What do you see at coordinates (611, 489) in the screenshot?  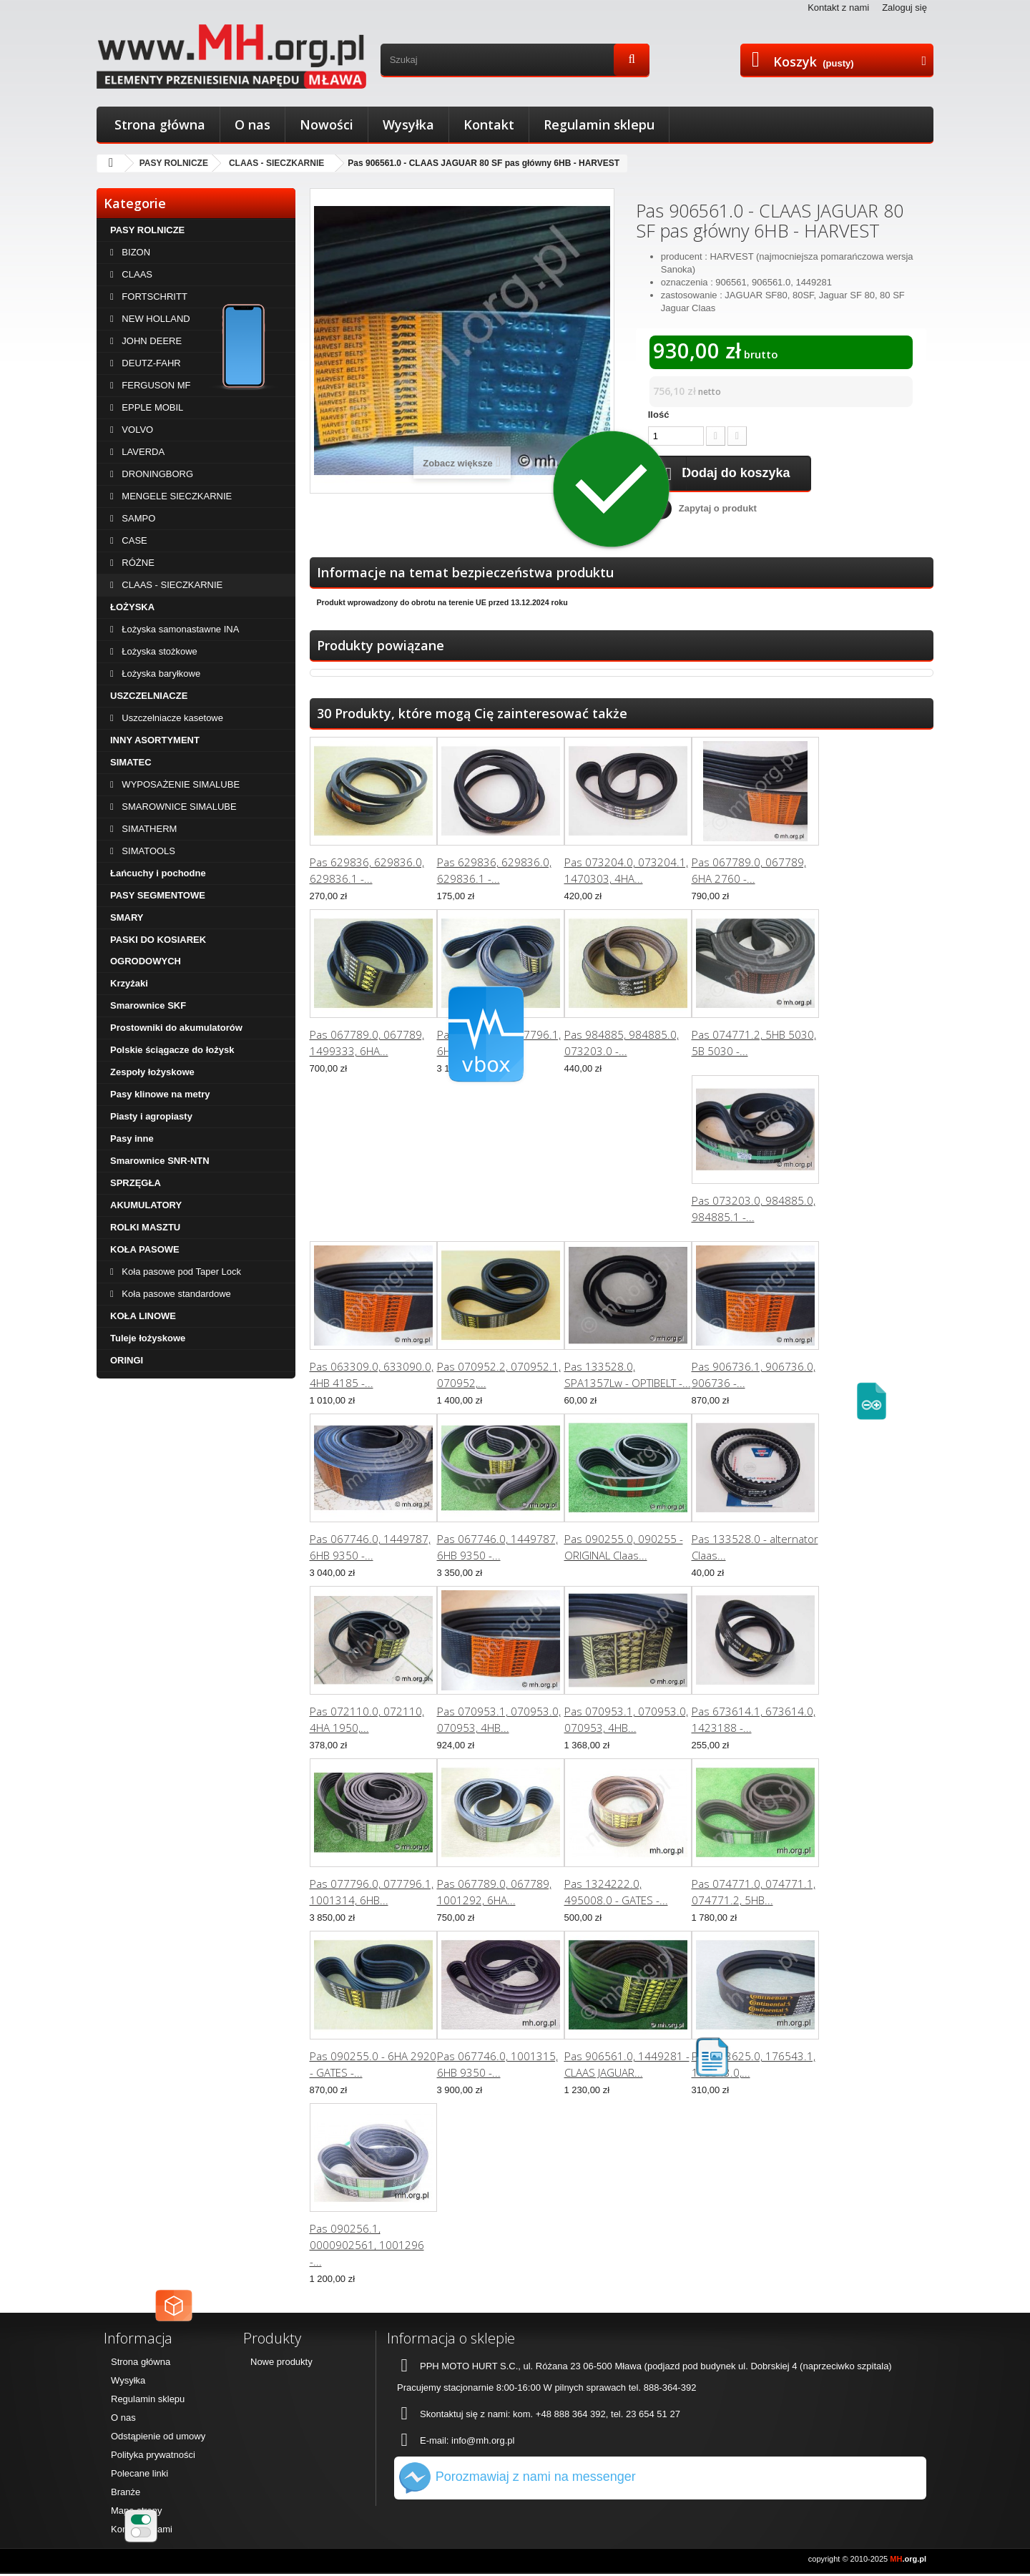 I see `indicates file has been successfully synced and shared` at bounding box center [611, 489].